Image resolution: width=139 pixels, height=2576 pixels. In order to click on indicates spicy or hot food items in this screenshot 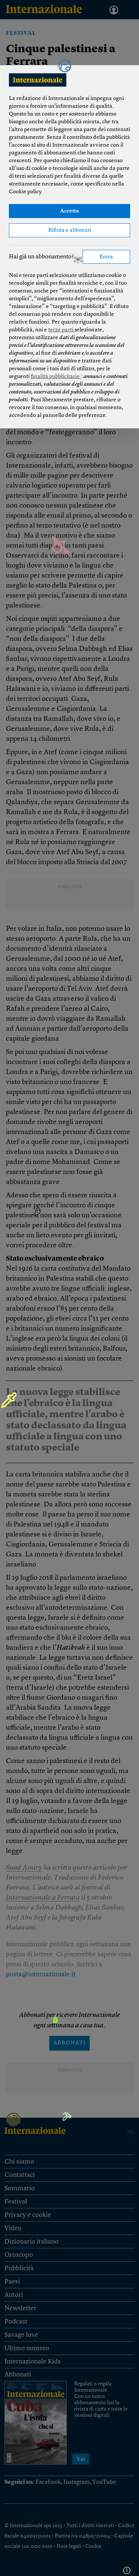, I will do `click(37, 1211)`.